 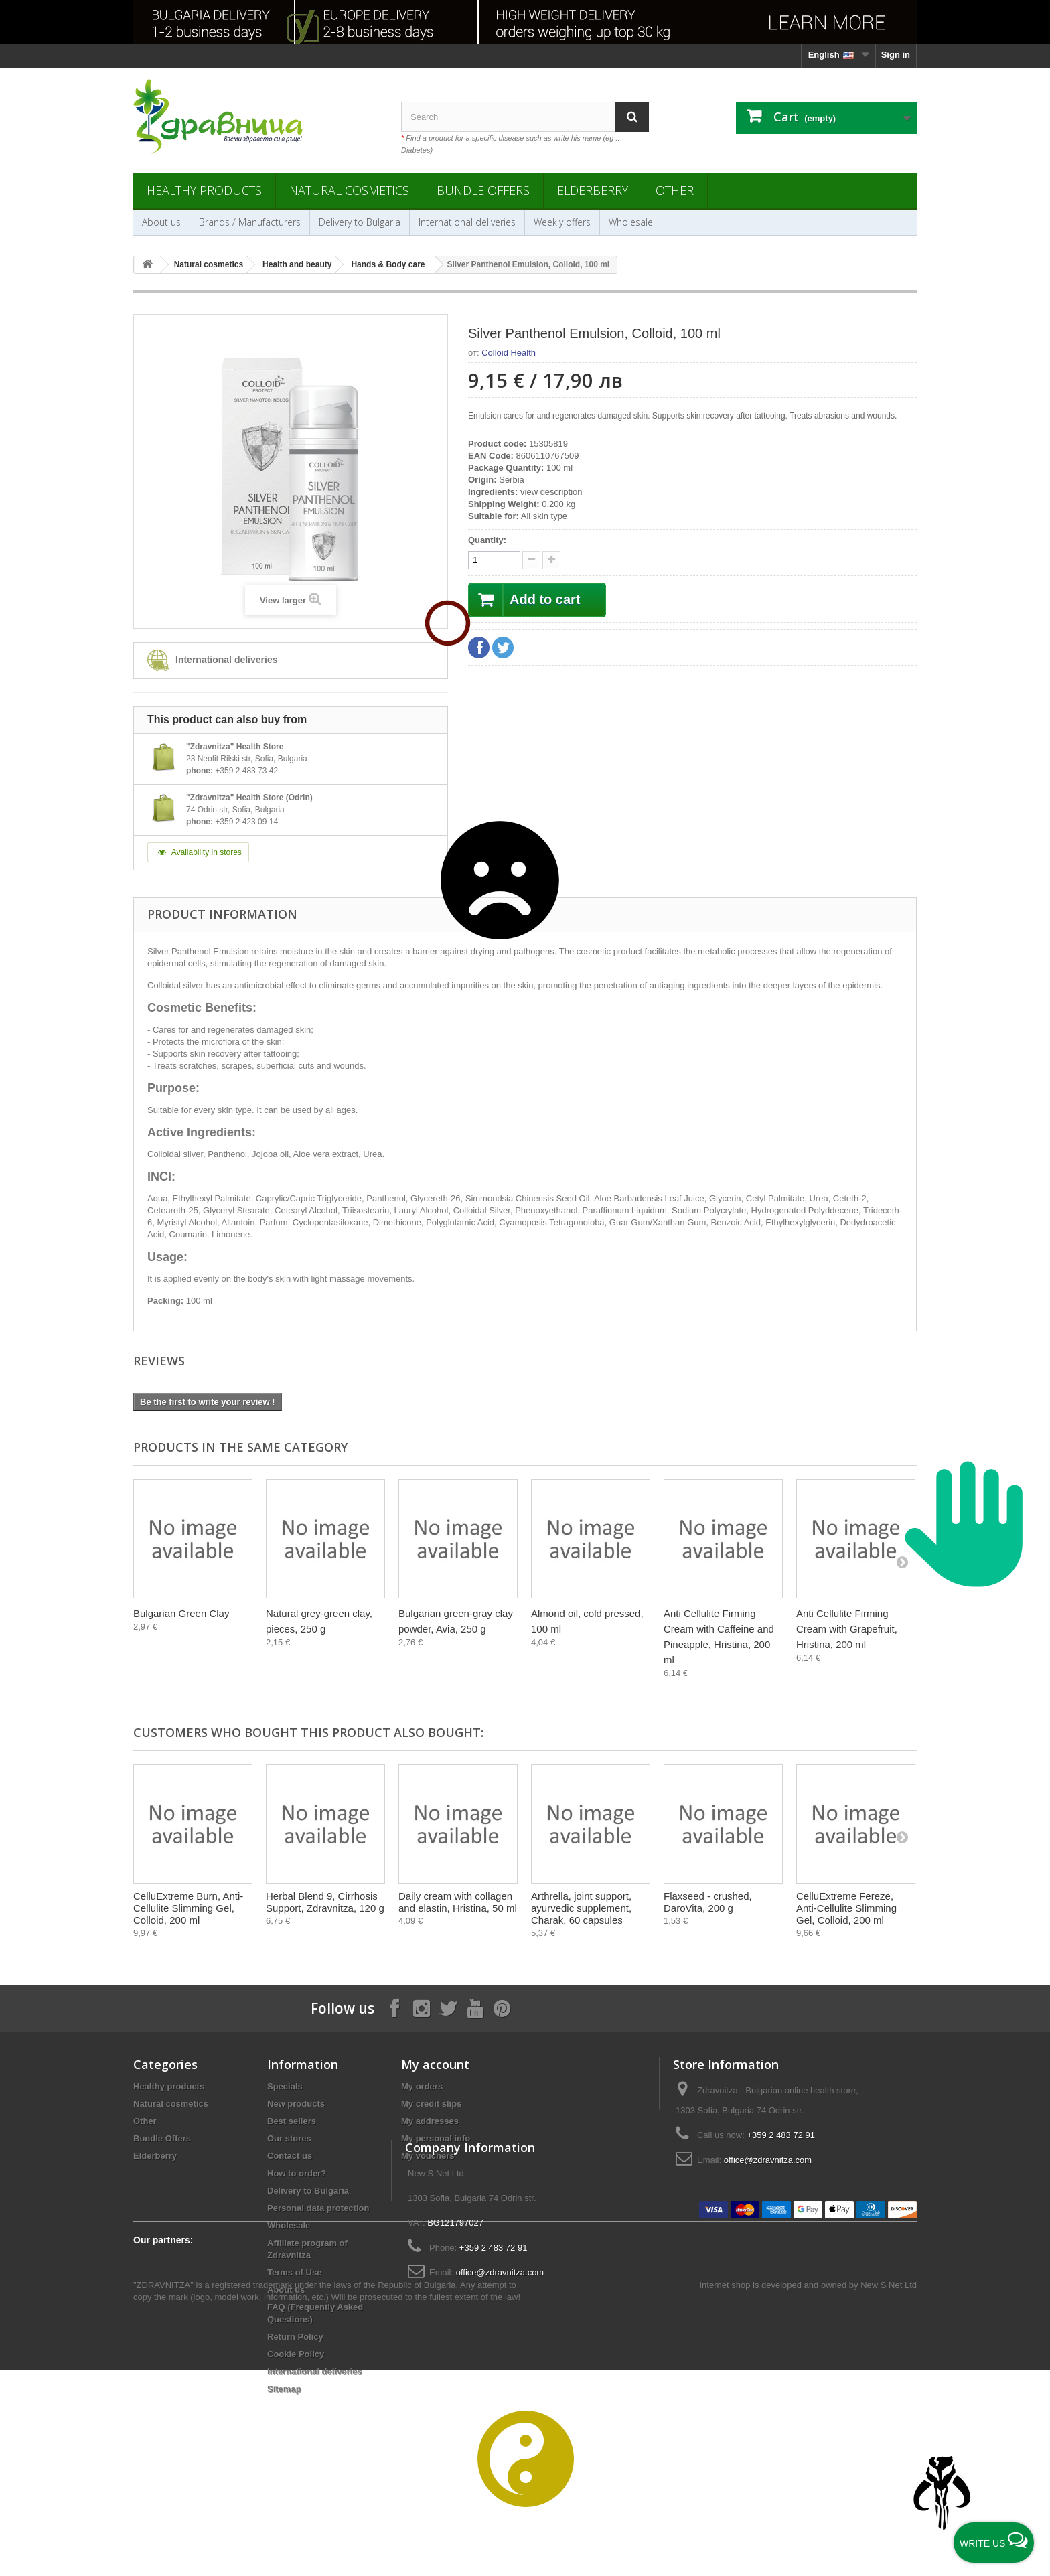 I want to click on the mandalorian logo from star wars, so click(x=942, y=2493).